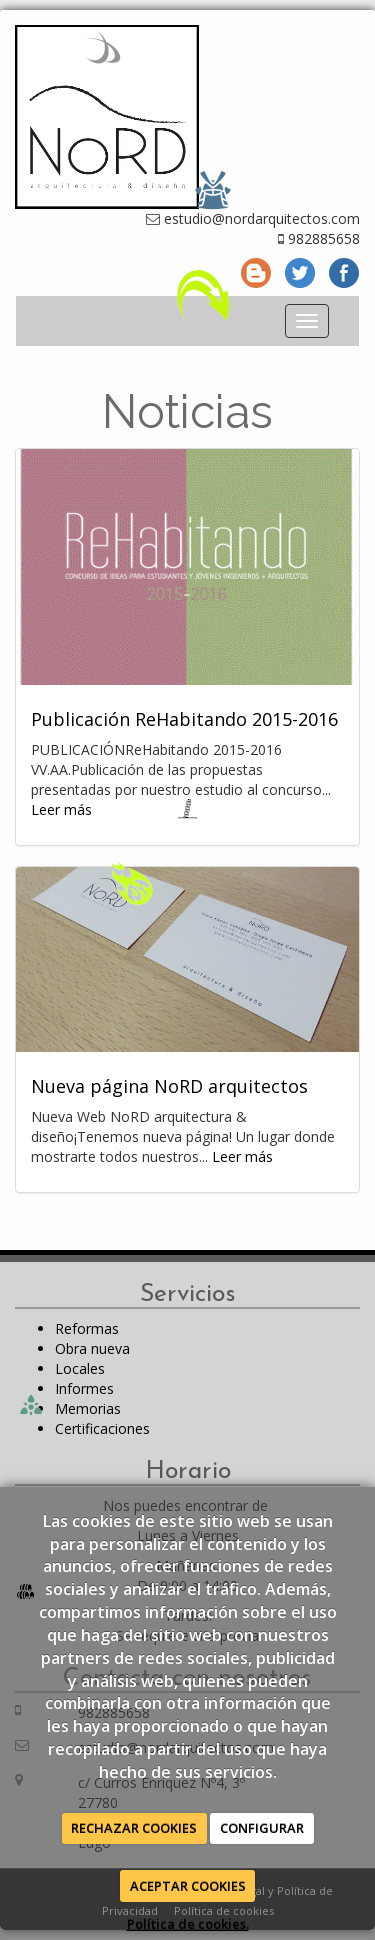 This screenshot has width=375, height=1940. Describe the element at coordinates (131, 883) in the screenshot. I see `indicates a hot streak or trending content` at that location.